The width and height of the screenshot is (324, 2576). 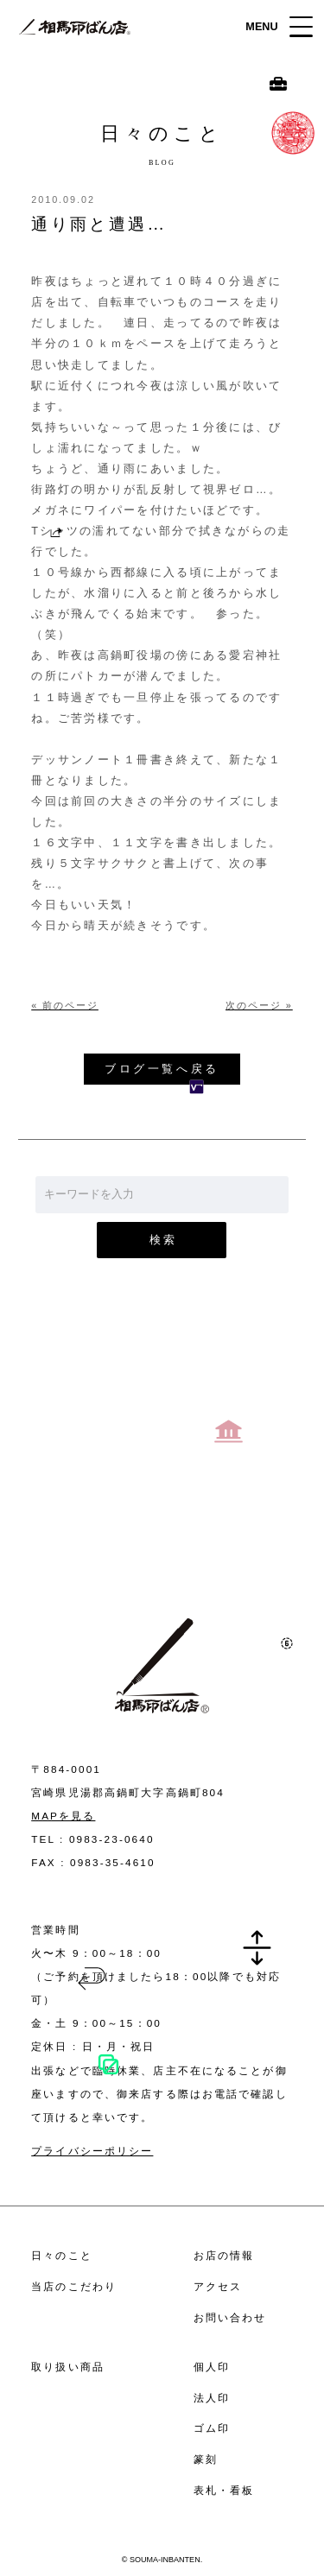 I want to click on undo or revert to previous action, so click(x=92, y=1978).